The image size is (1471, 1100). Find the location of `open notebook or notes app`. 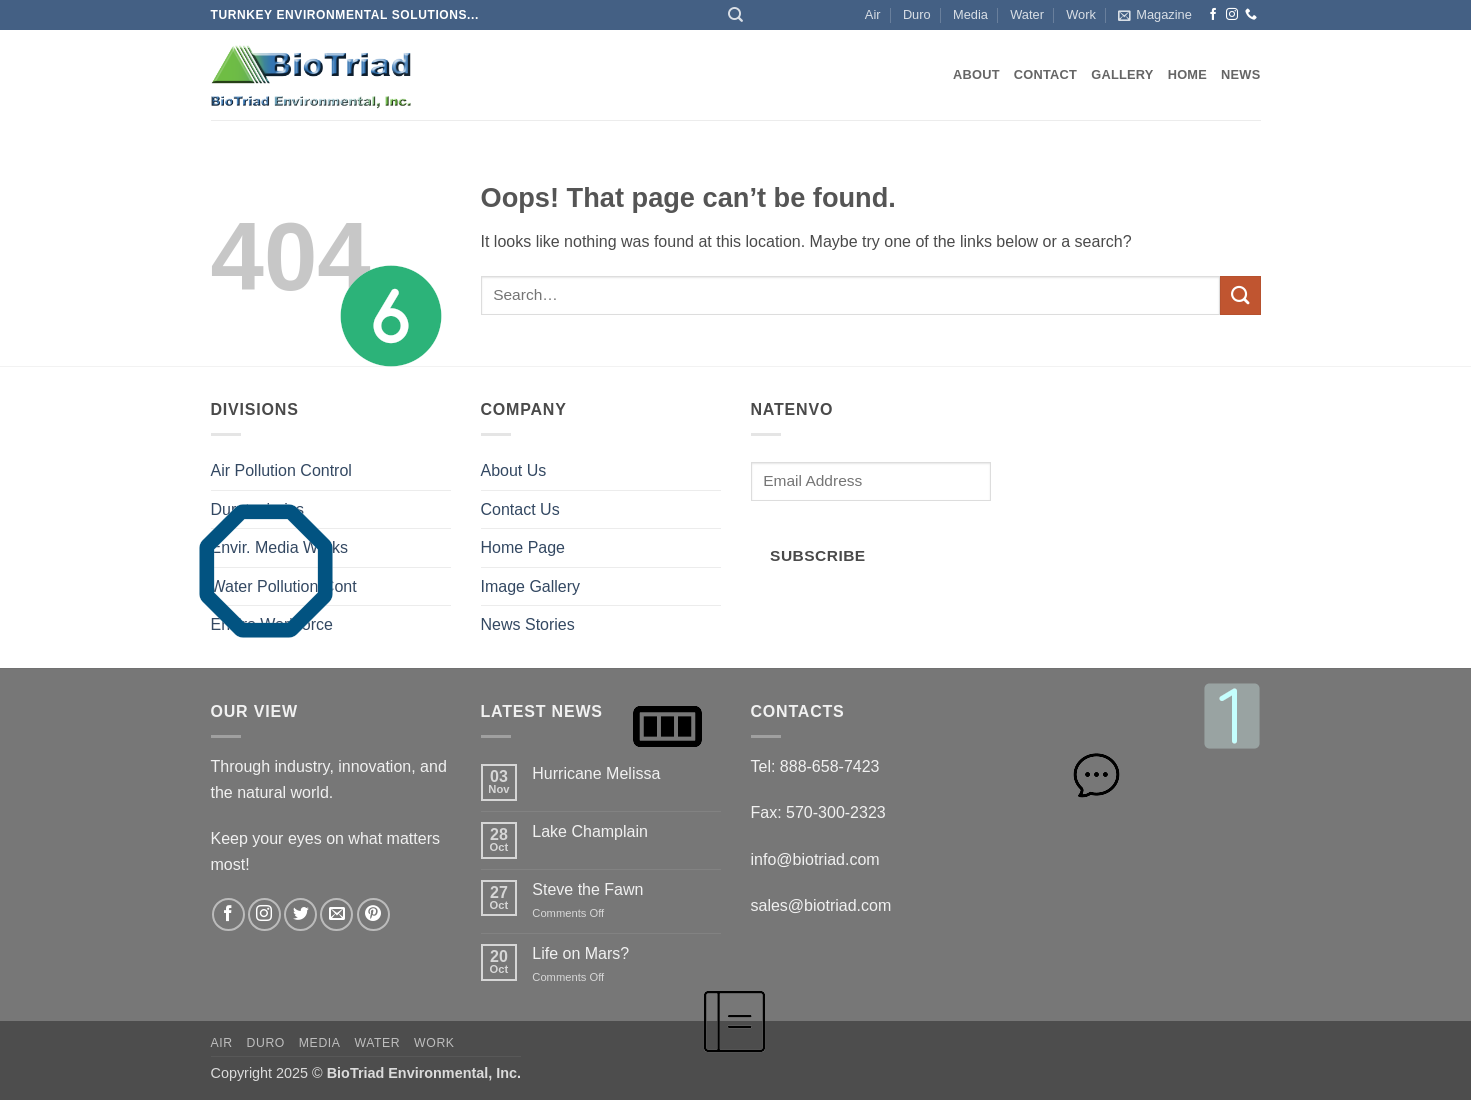

open notebook or notes app is located at coordinates (734, 1021).